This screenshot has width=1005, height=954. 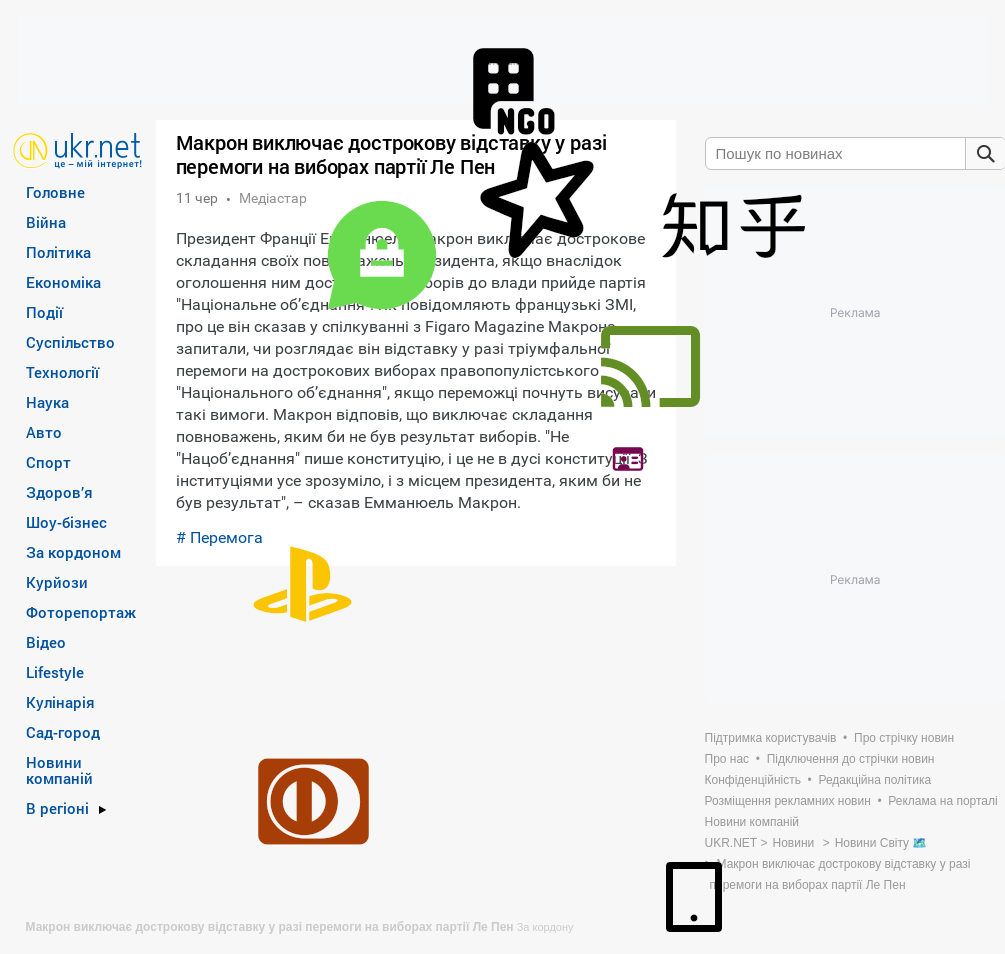 What do you see at coordinates (537, 200) in the screenshot?
I see `apache spark logo` at bounding box center [537, 200].